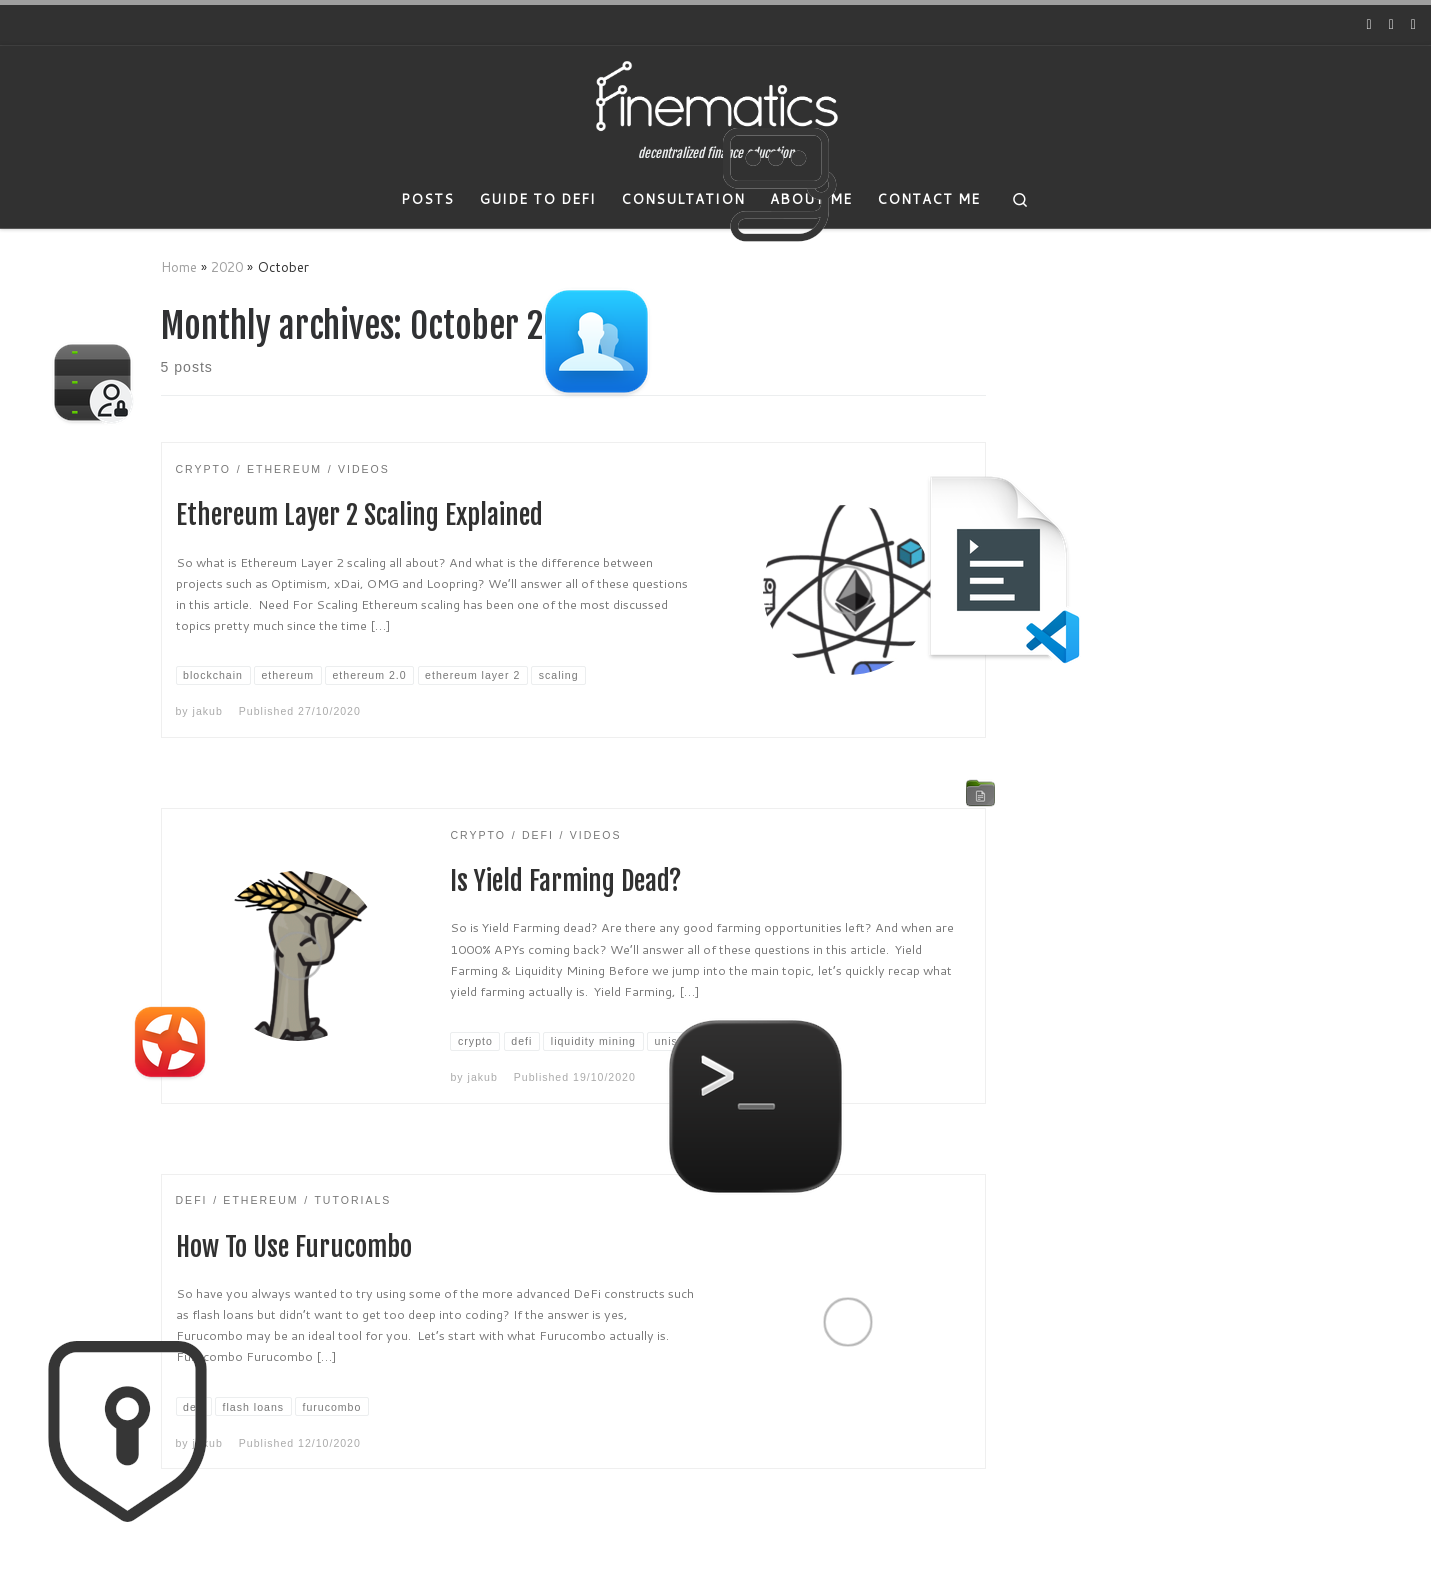  Describe the element at coordinates (980, 792) in the screenshot. I see `open your documents folder` at that location.